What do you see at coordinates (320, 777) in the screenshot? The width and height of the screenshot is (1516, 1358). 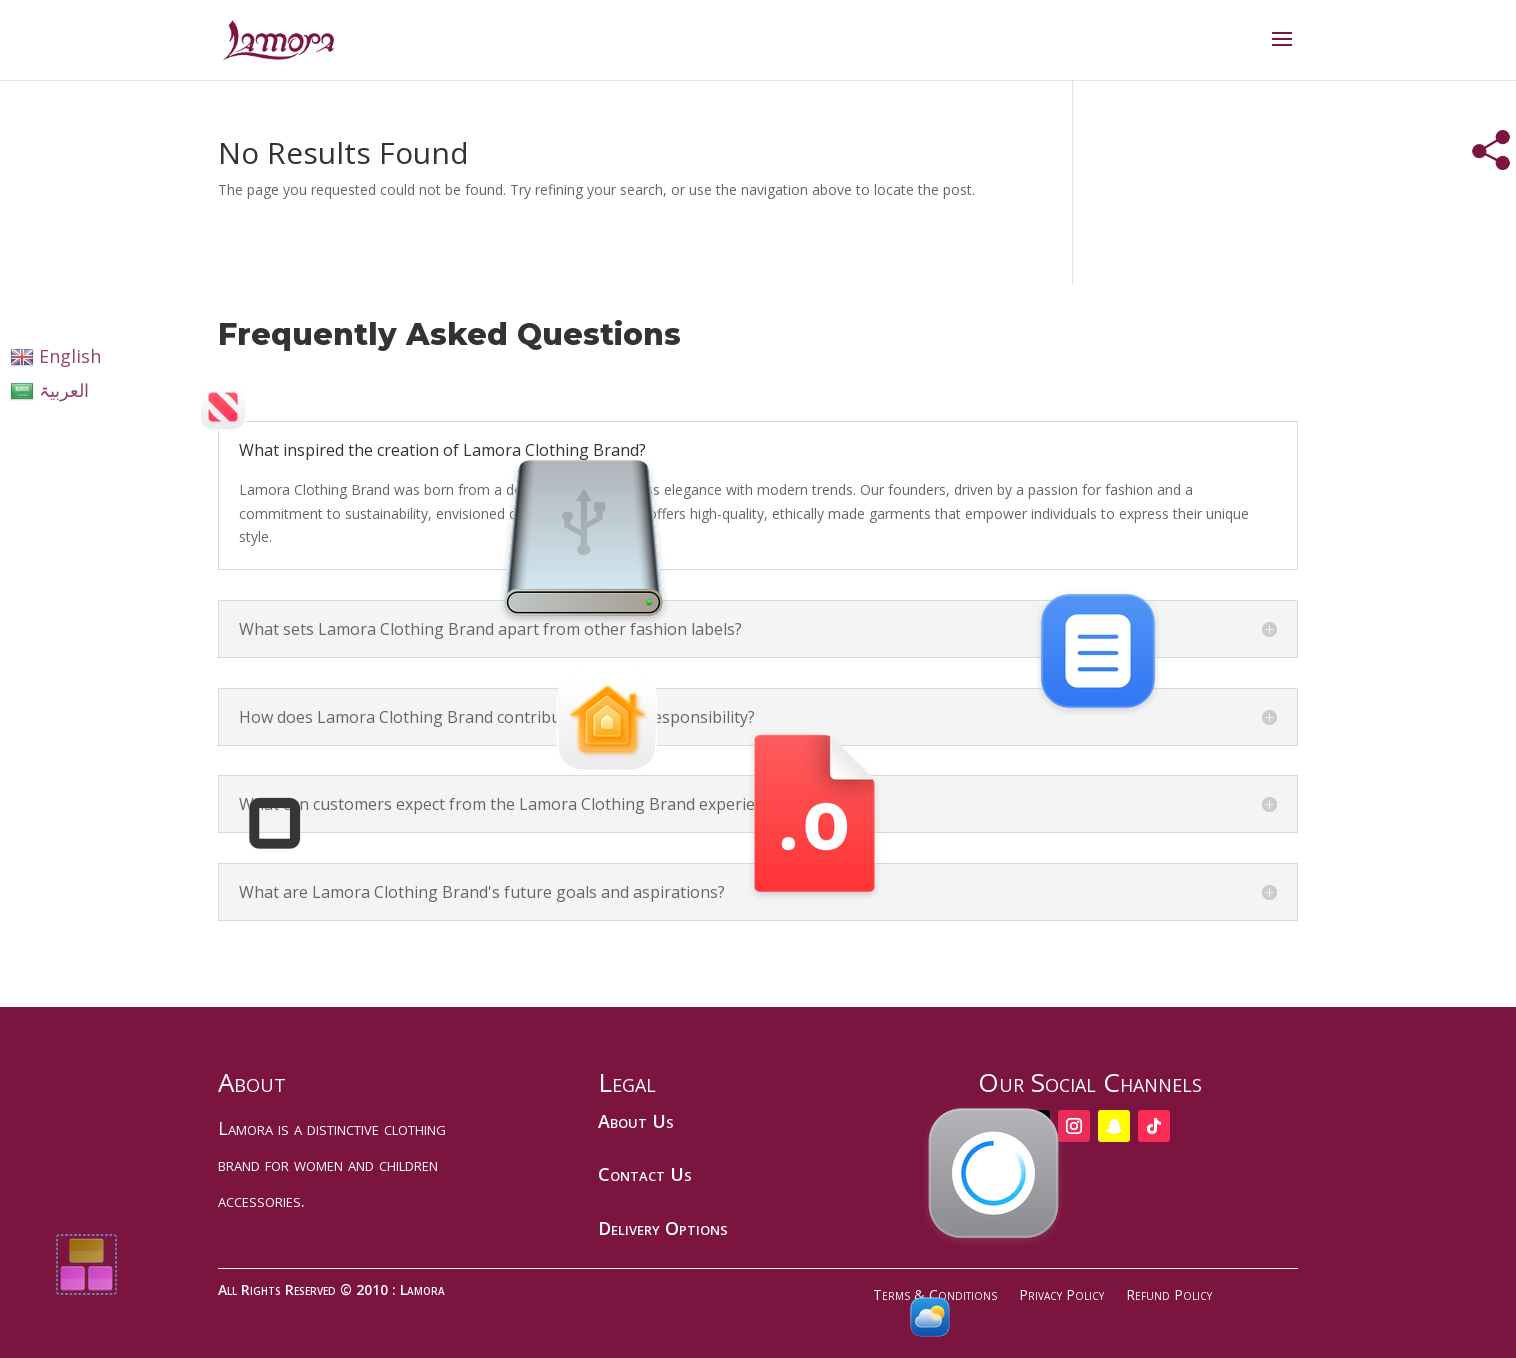 I see `stop or halt current media playback` at bounding box center [320, 777].